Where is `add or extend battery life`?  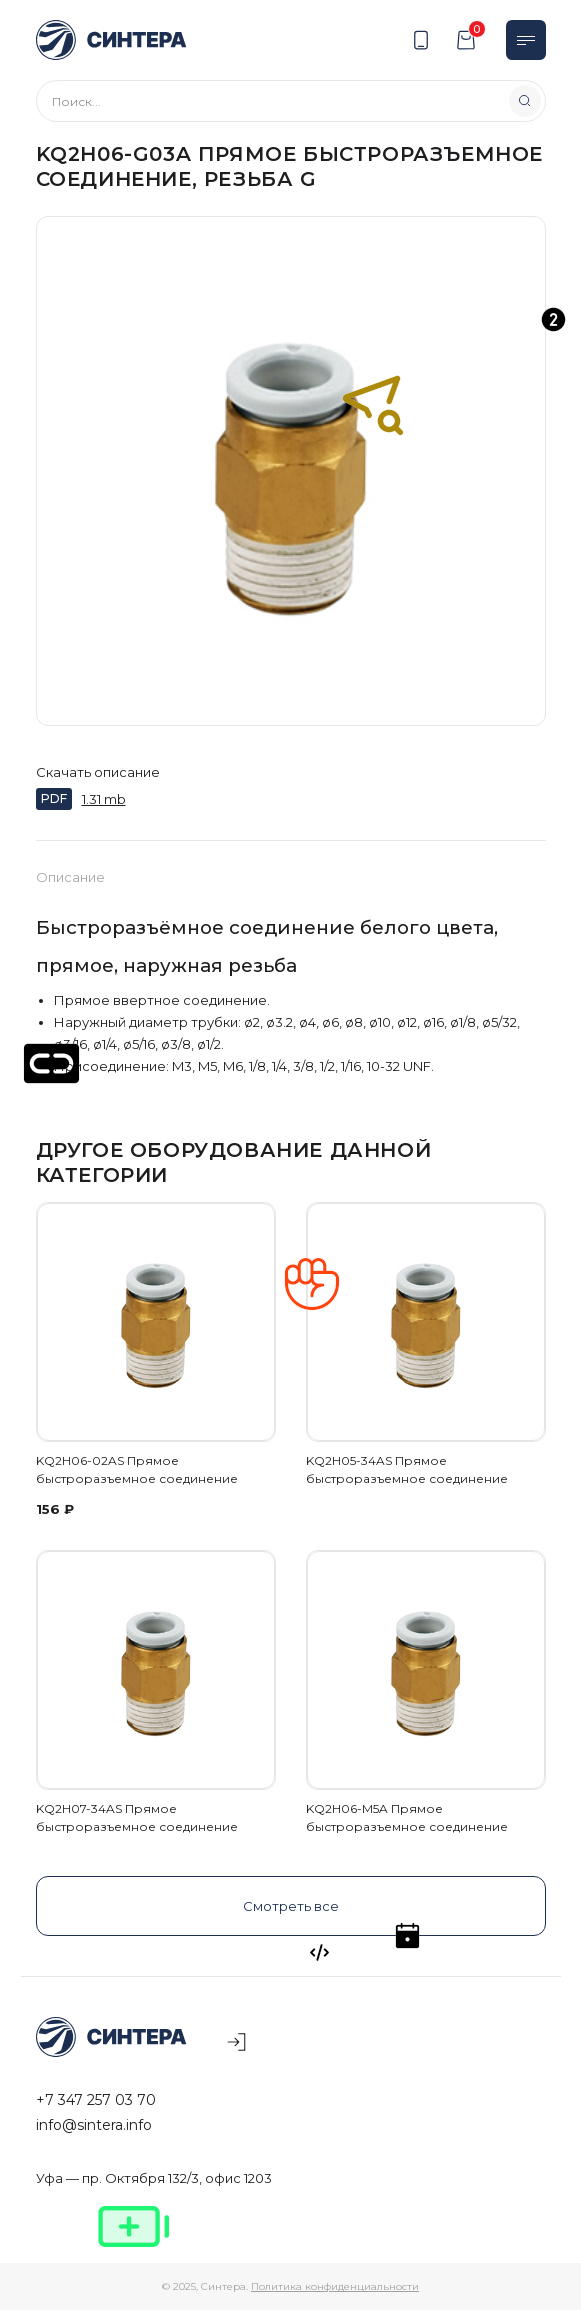
add or extend battery life is located at coordinates (132, 2226).